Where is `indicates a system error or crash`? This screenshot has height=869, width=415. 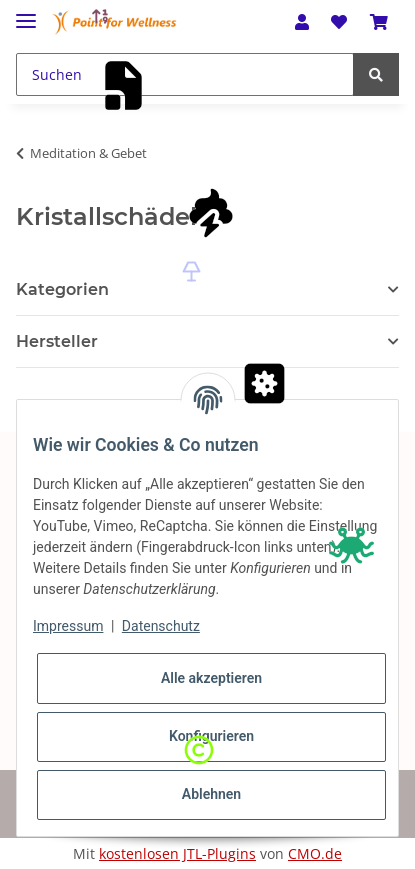 indicates a system error or crash is located at coordinates (211, 213).